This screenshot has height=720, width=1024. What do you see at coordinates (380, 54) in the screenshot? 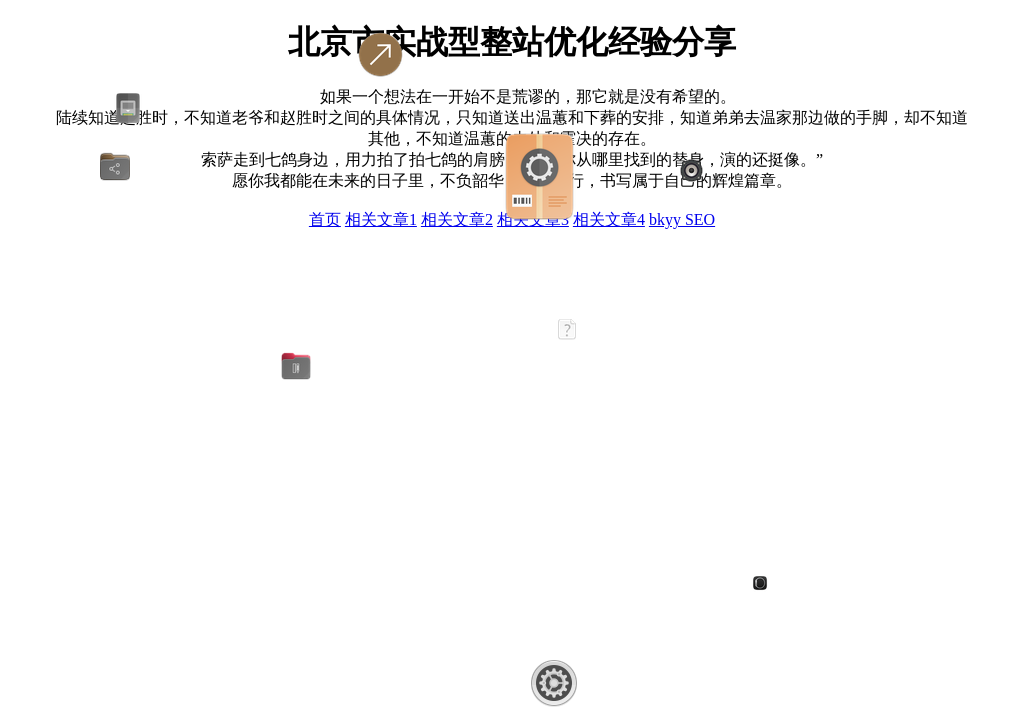
I see `indicates a symbolic link or shortcut to another file` at bounding box center [380, 54].